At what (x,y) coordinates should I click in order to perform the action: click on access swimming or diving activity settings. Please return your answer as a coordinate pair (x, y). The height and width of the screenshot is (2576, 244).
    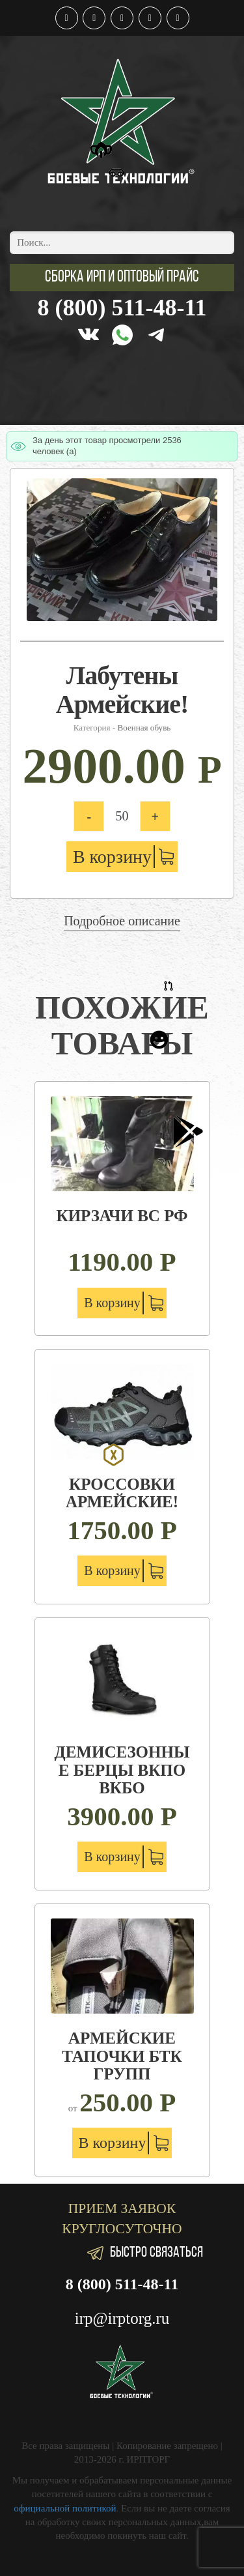
    Looking at the image, I should click on (116, 173).